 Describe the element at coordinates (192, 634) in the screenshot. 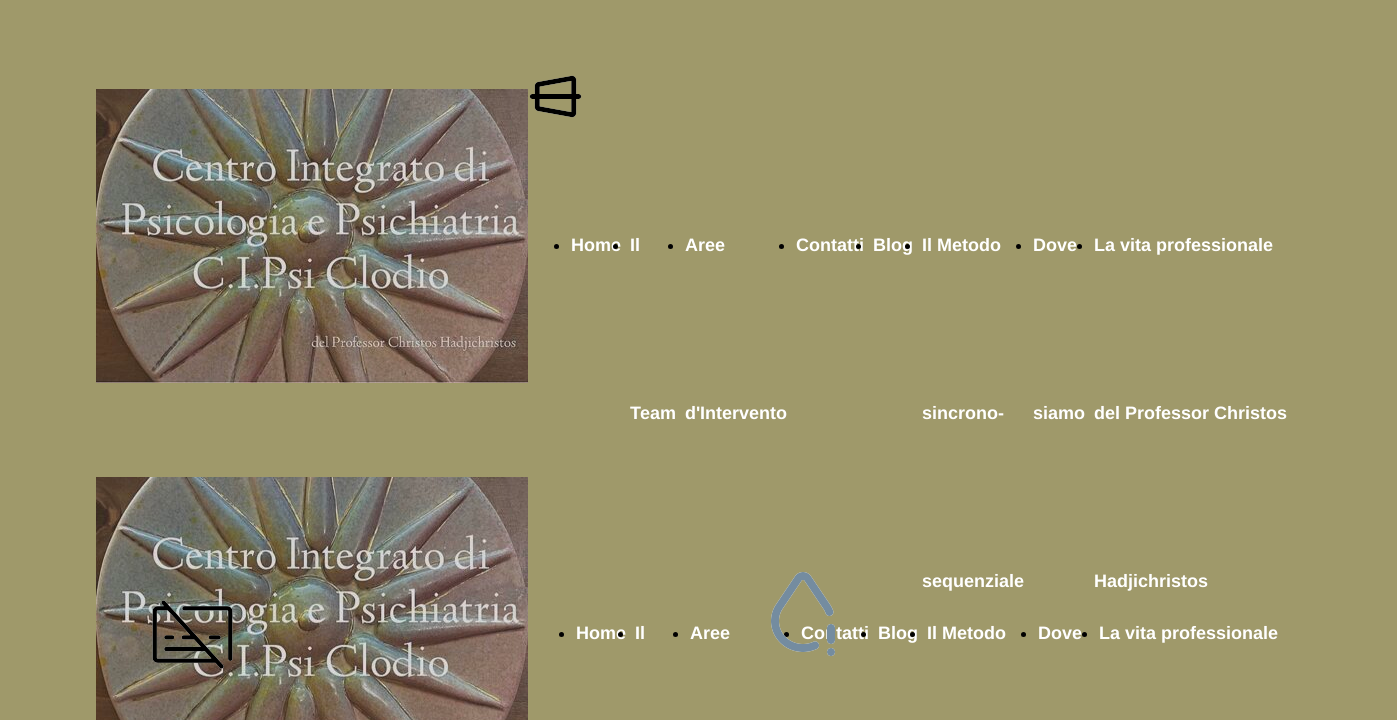

I see `disable subtitles or closed captions` at that location.